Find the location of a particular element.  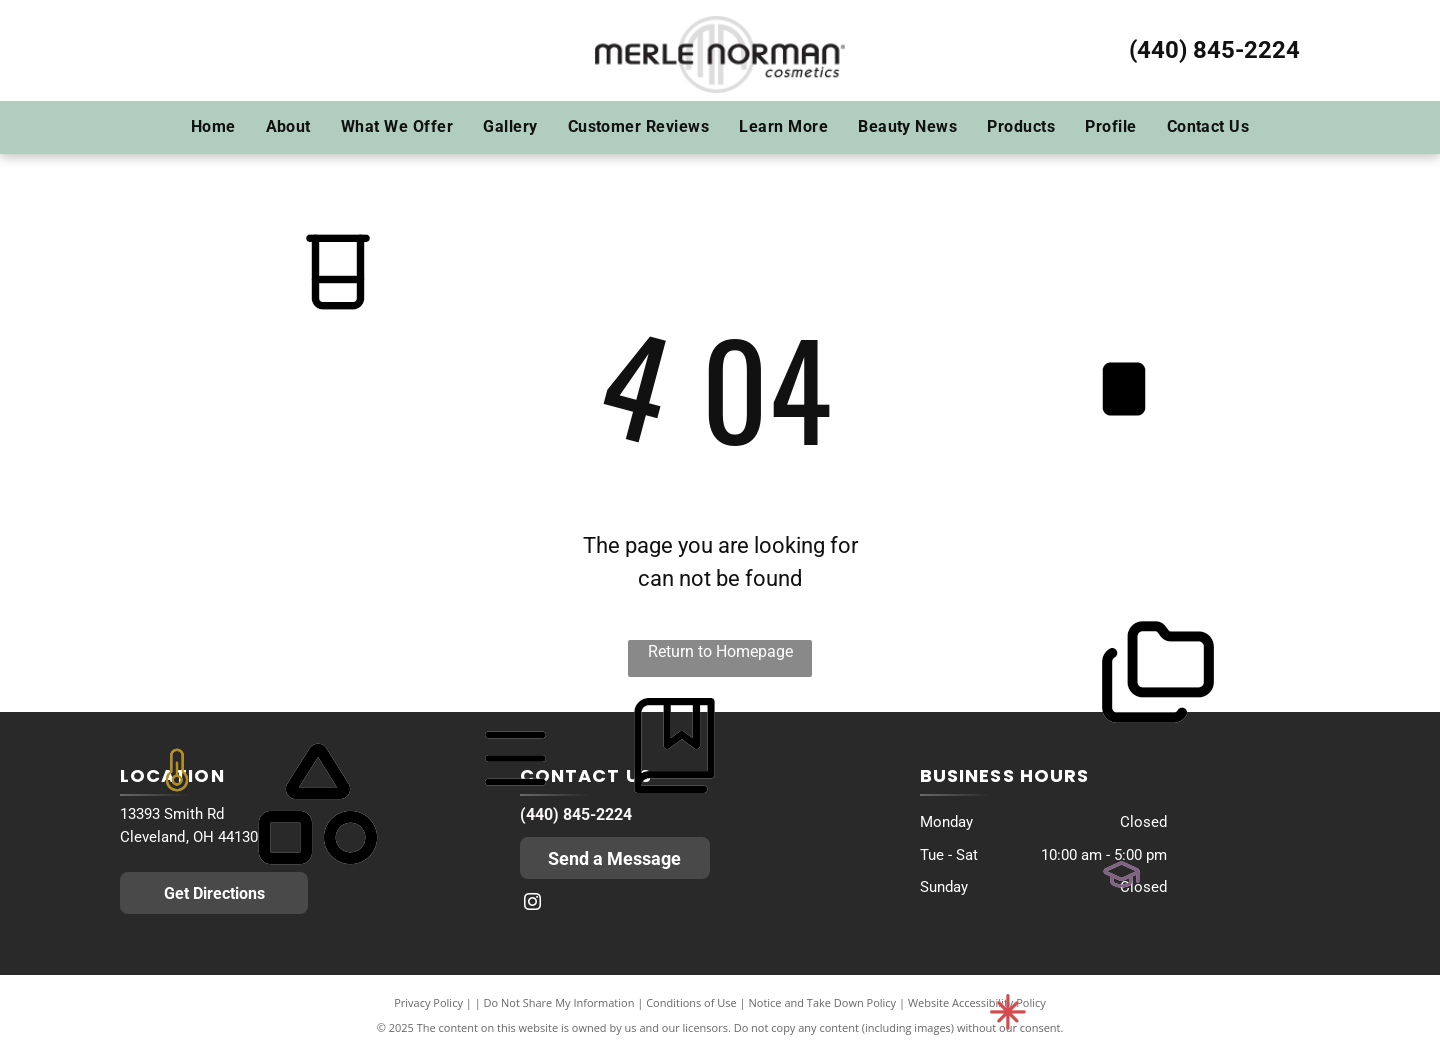

indicates a featured or highlighted item is located at coordinates (1008, 1012).